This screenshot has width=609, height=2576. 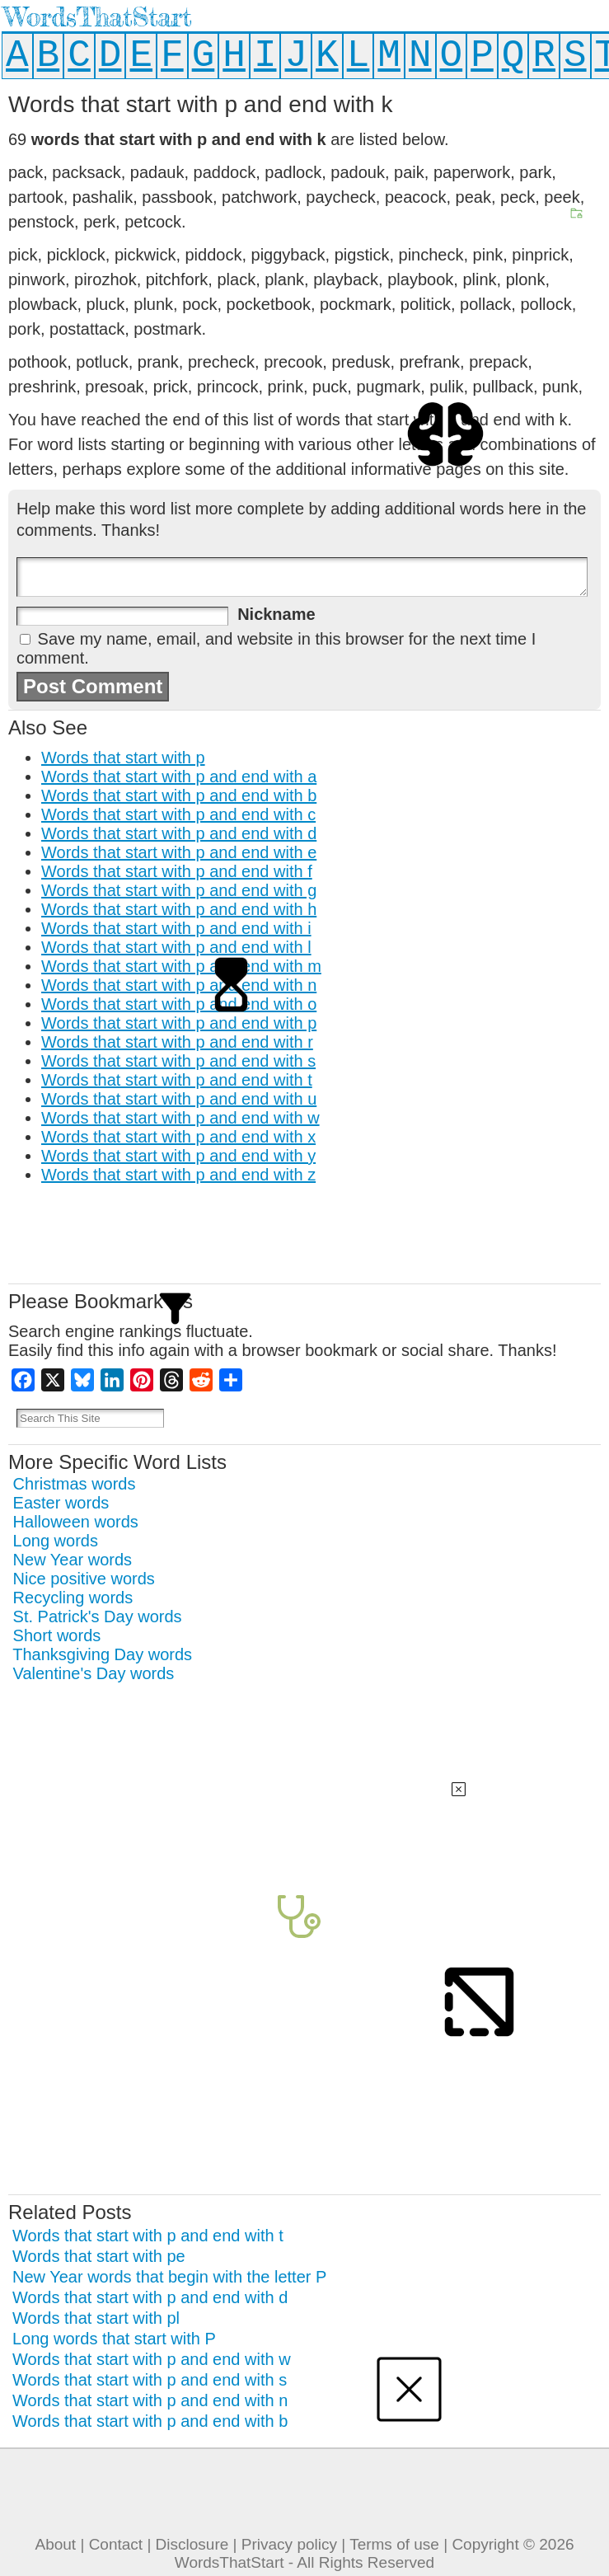 I want to click on close or dismiss a dialog box, so click(x=458, y=1789).